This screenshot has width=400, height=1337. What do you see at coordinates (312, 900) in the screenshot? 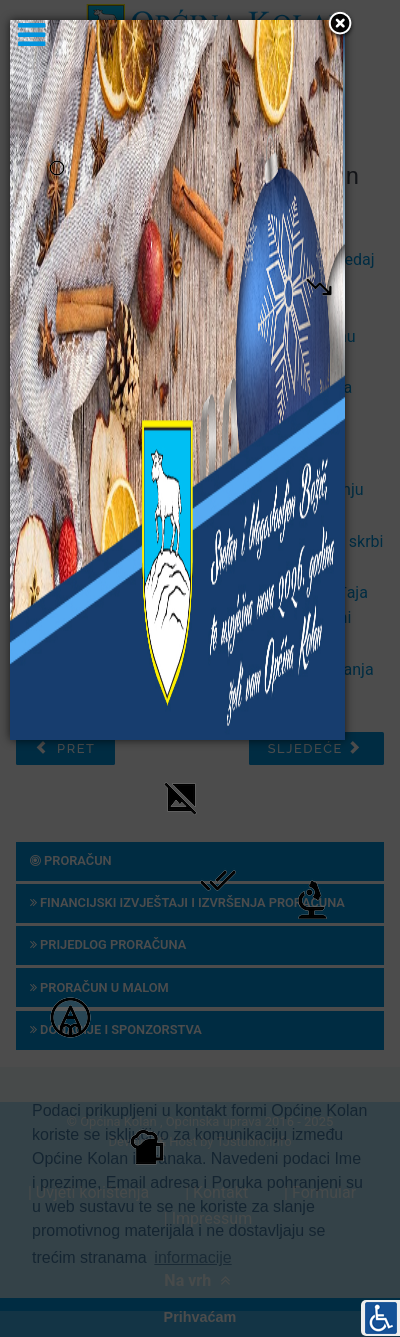
I see `access biotech or laboratory features` at bounding box center [312, 900].